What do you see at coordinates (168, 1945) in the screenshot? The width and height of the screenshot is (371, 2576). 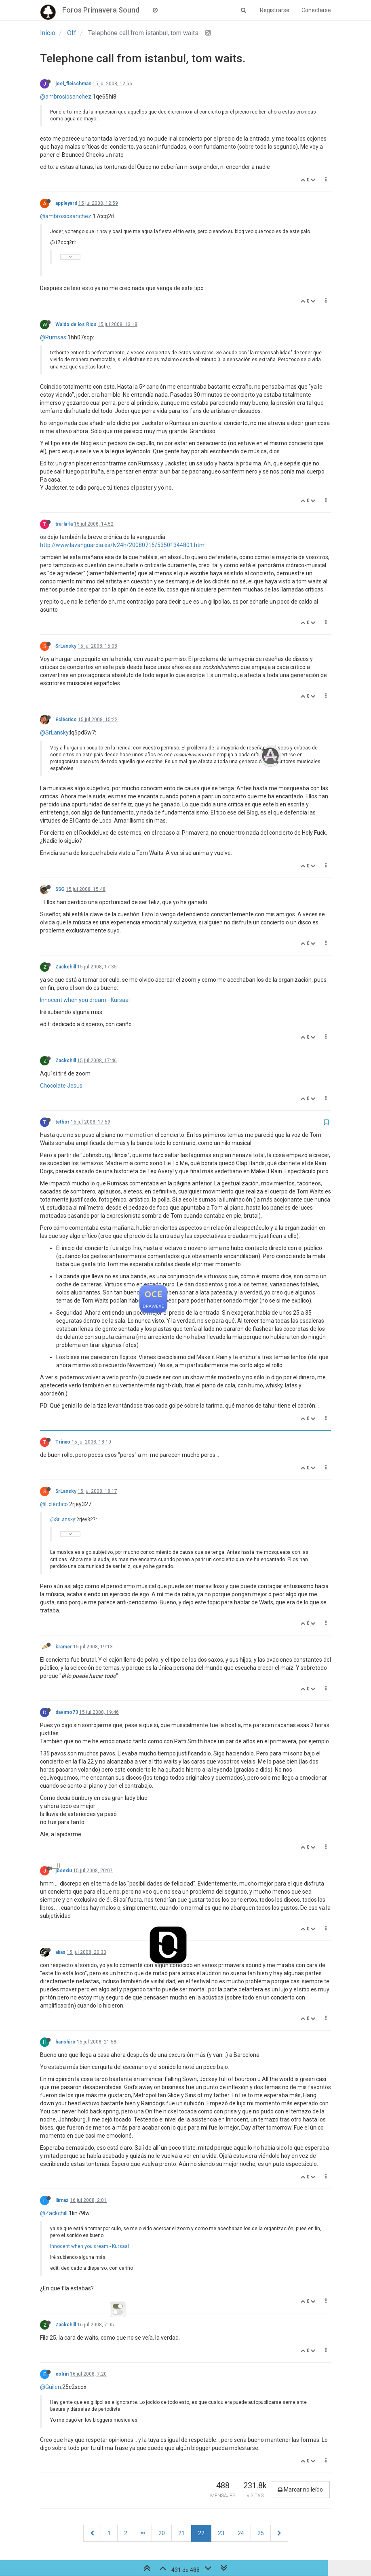 I see `open notesnook app` at bounding box center [168, 1945].